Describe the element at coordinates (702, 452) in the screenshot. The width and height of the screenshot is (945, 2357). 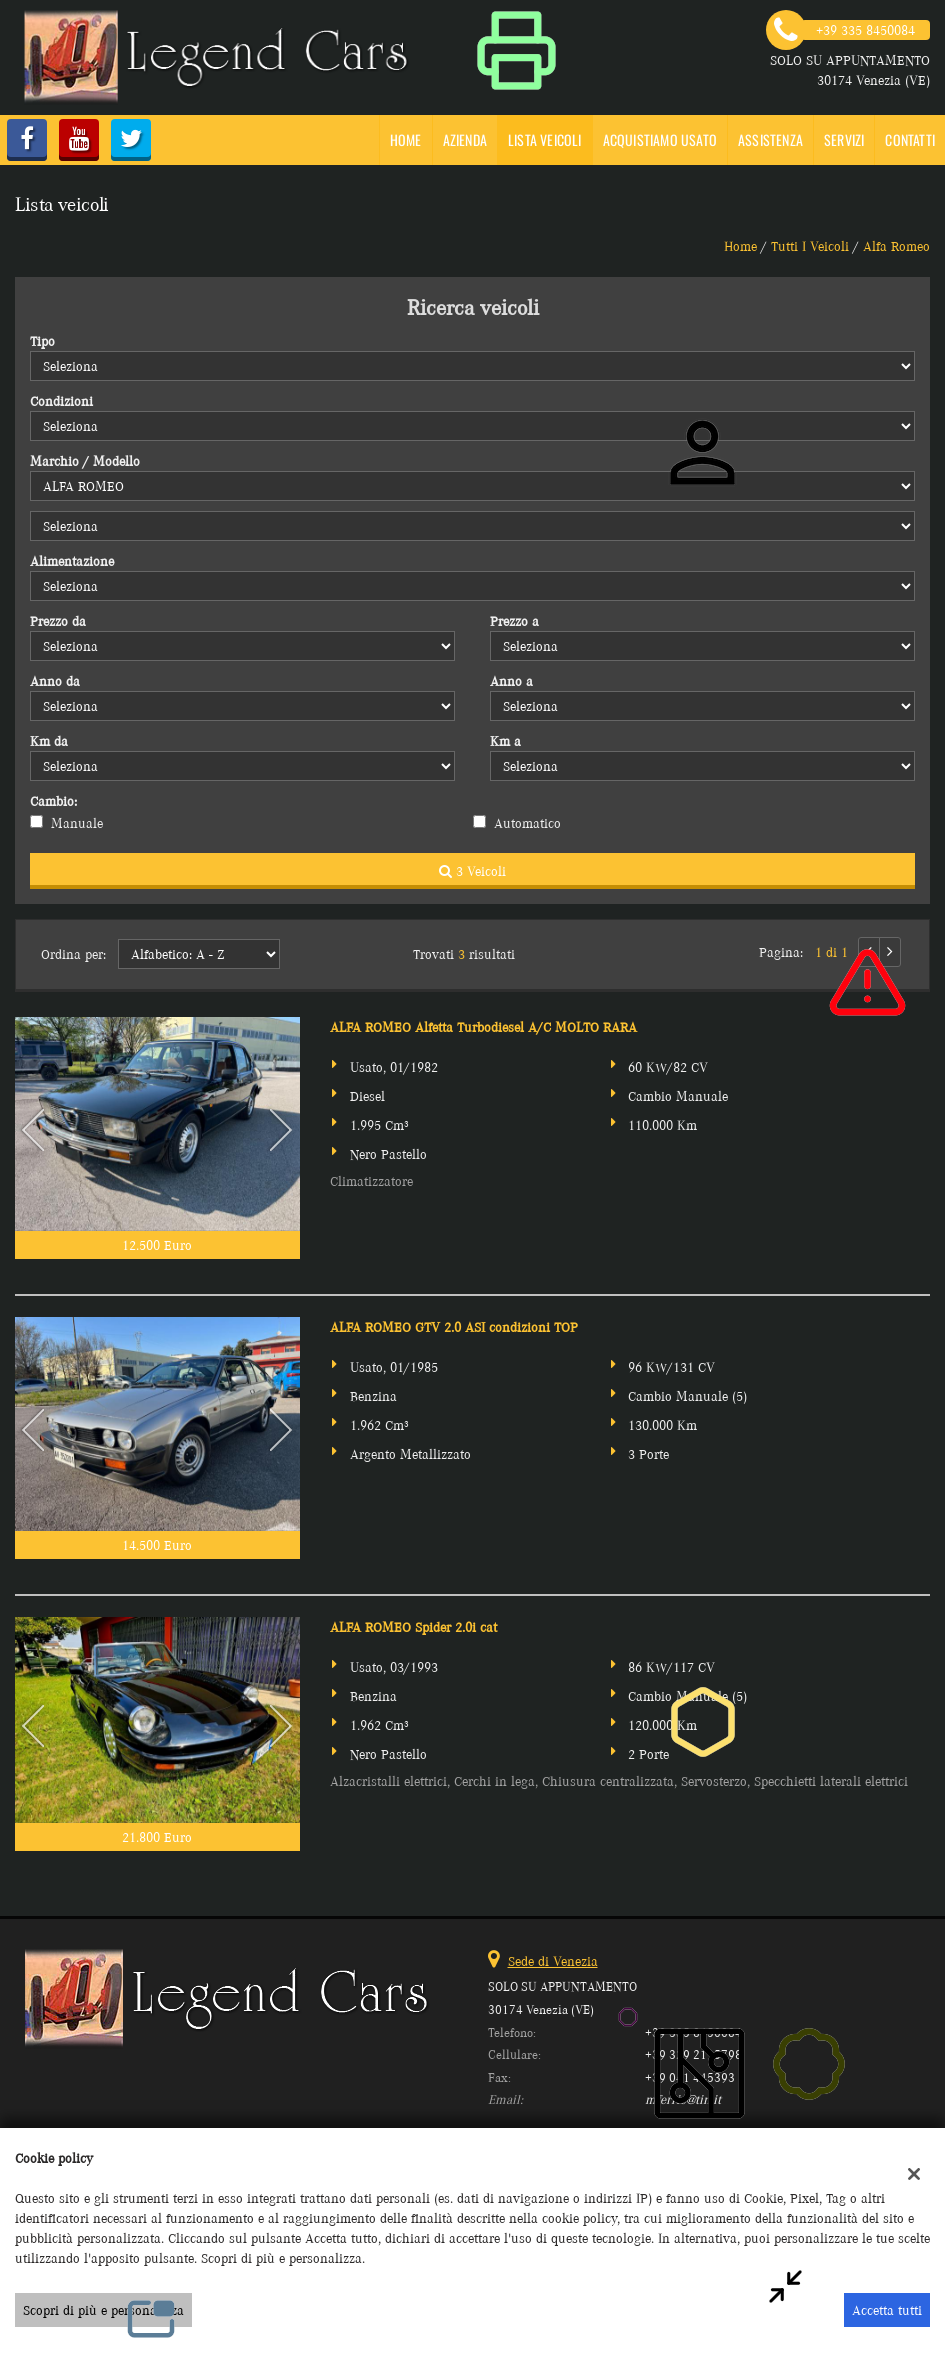
I see `view your profile` at that location.